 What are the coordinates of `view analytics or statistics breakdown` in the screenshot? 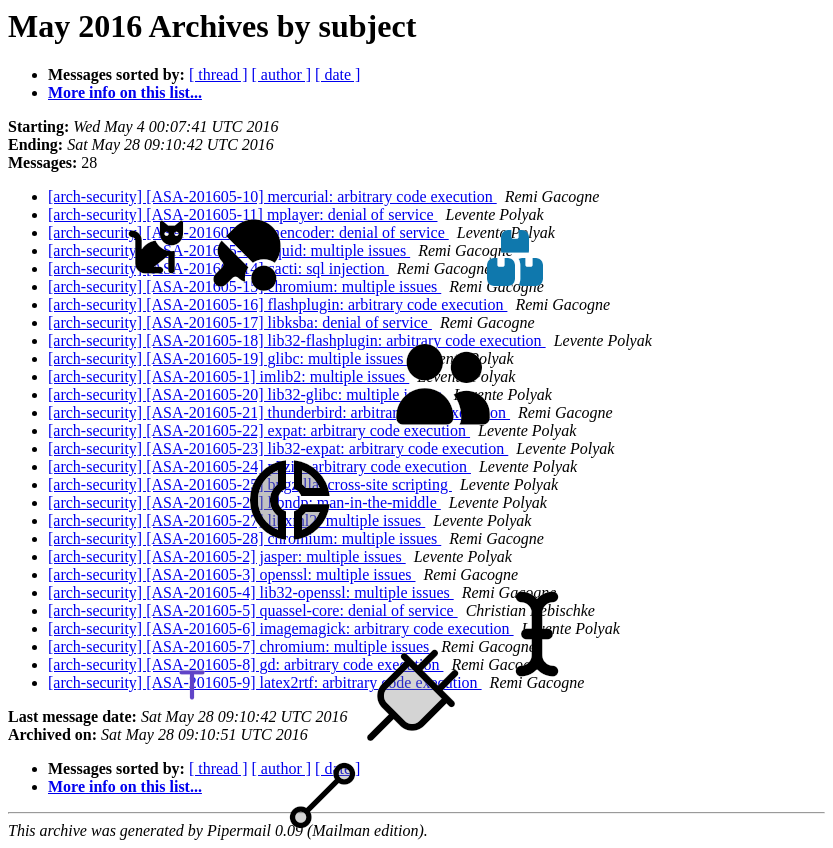 It's located at (290, 500).